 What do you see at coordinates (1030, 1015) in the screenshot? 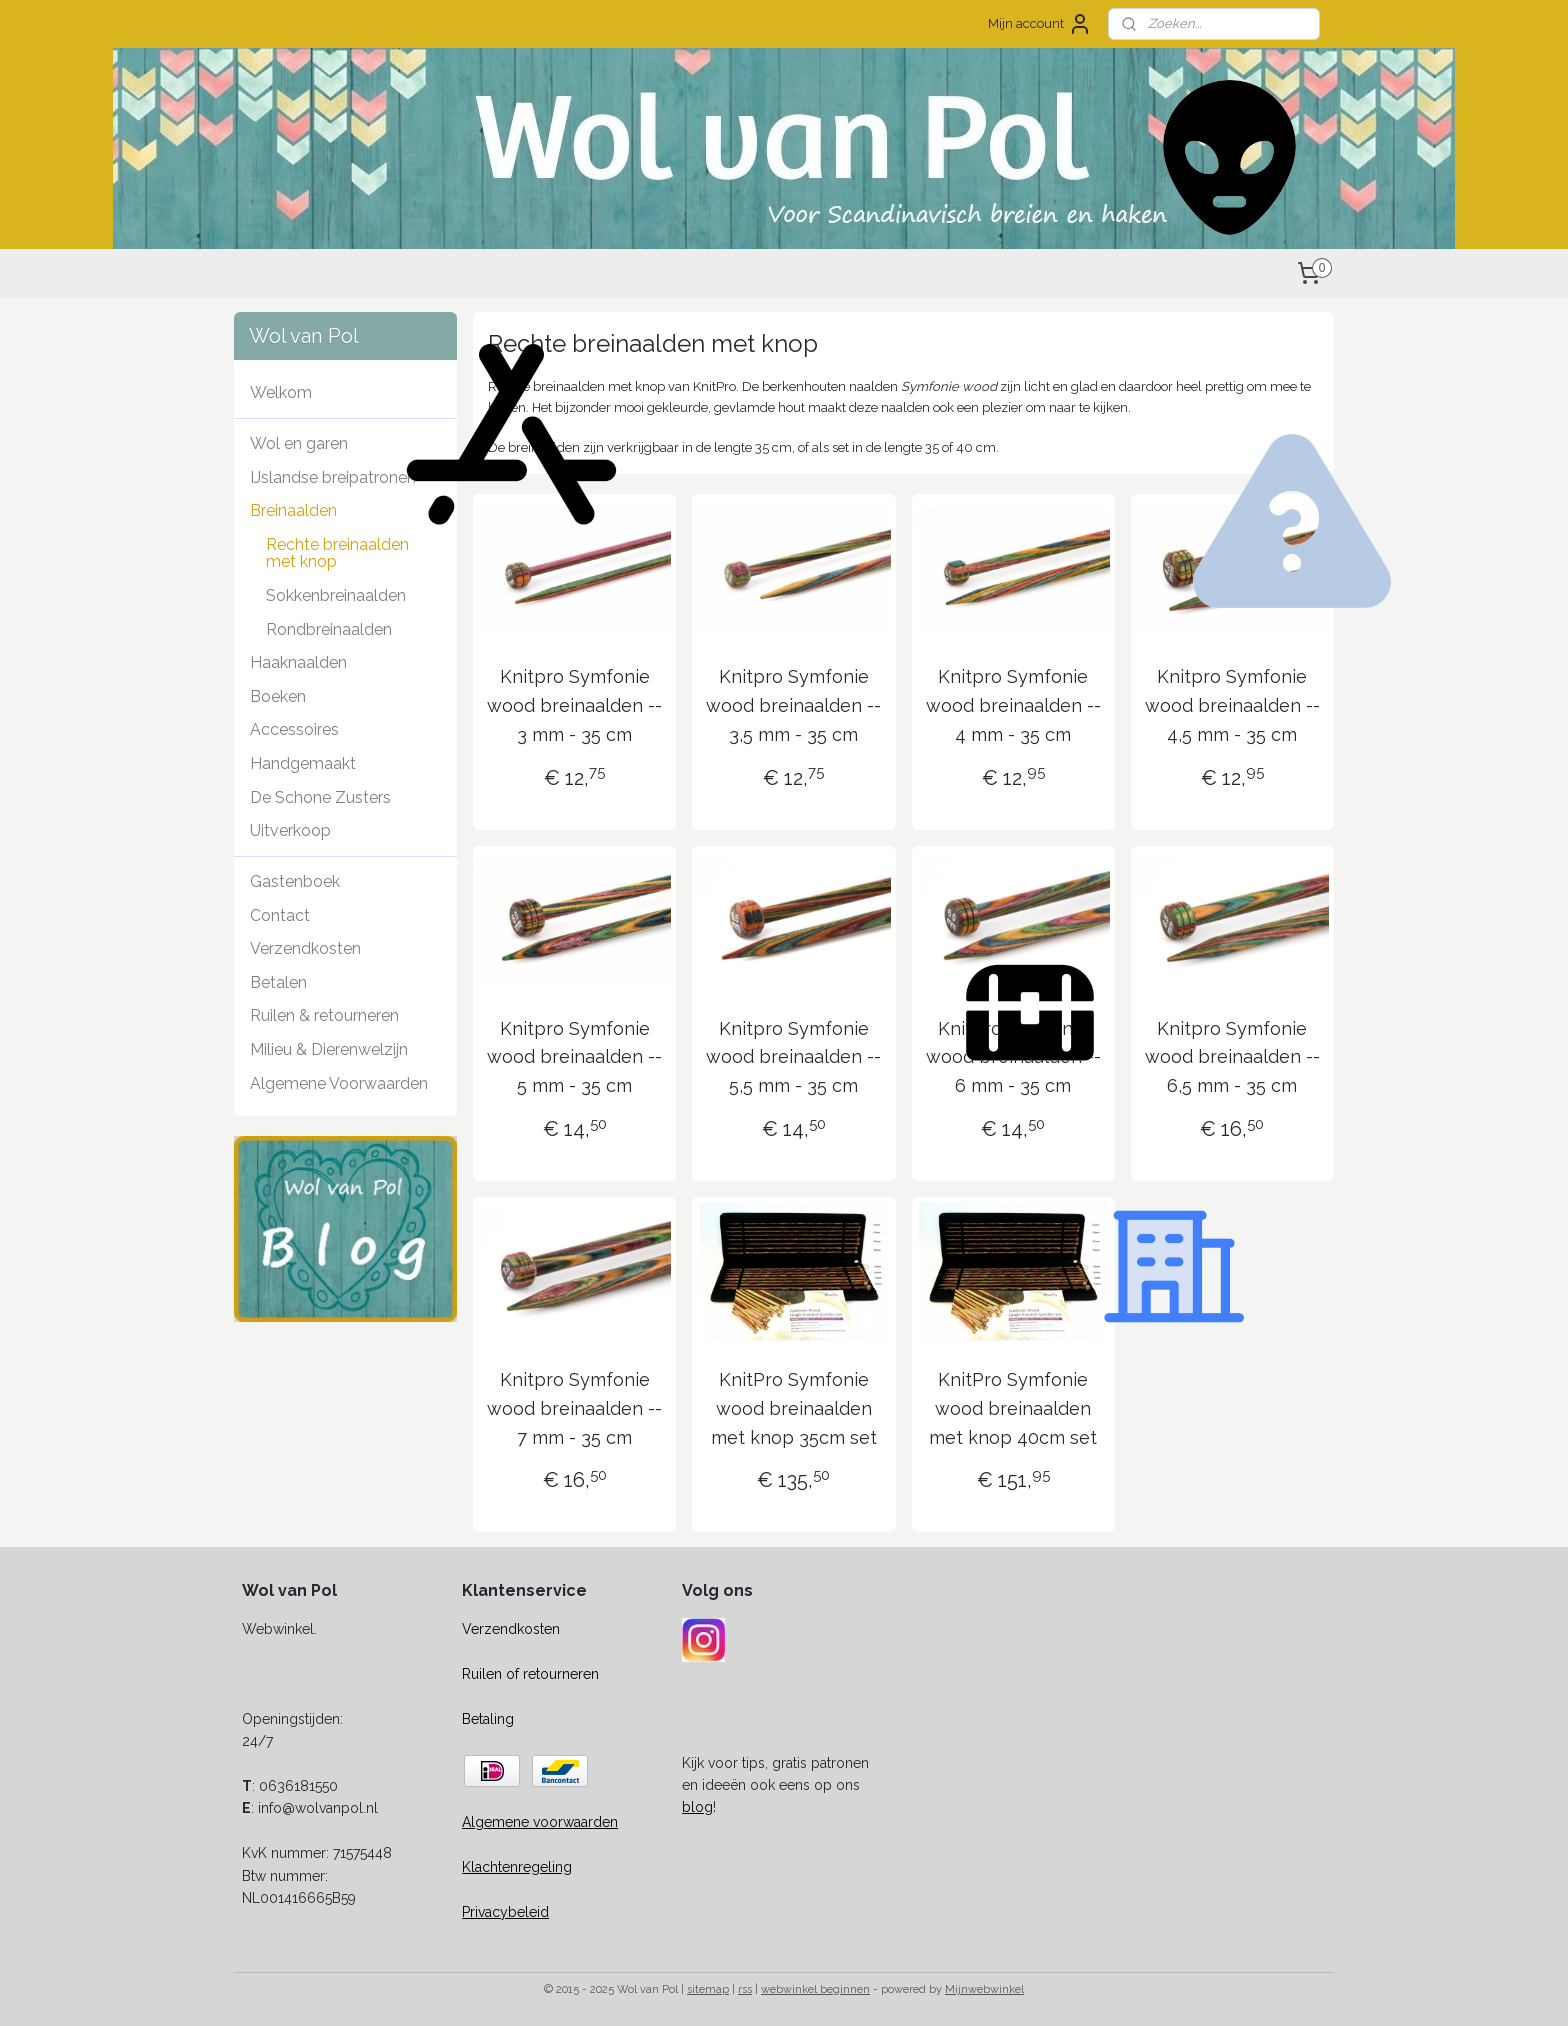
I see `access your rewards or collectibles` at bounding box center [1030, 1015].